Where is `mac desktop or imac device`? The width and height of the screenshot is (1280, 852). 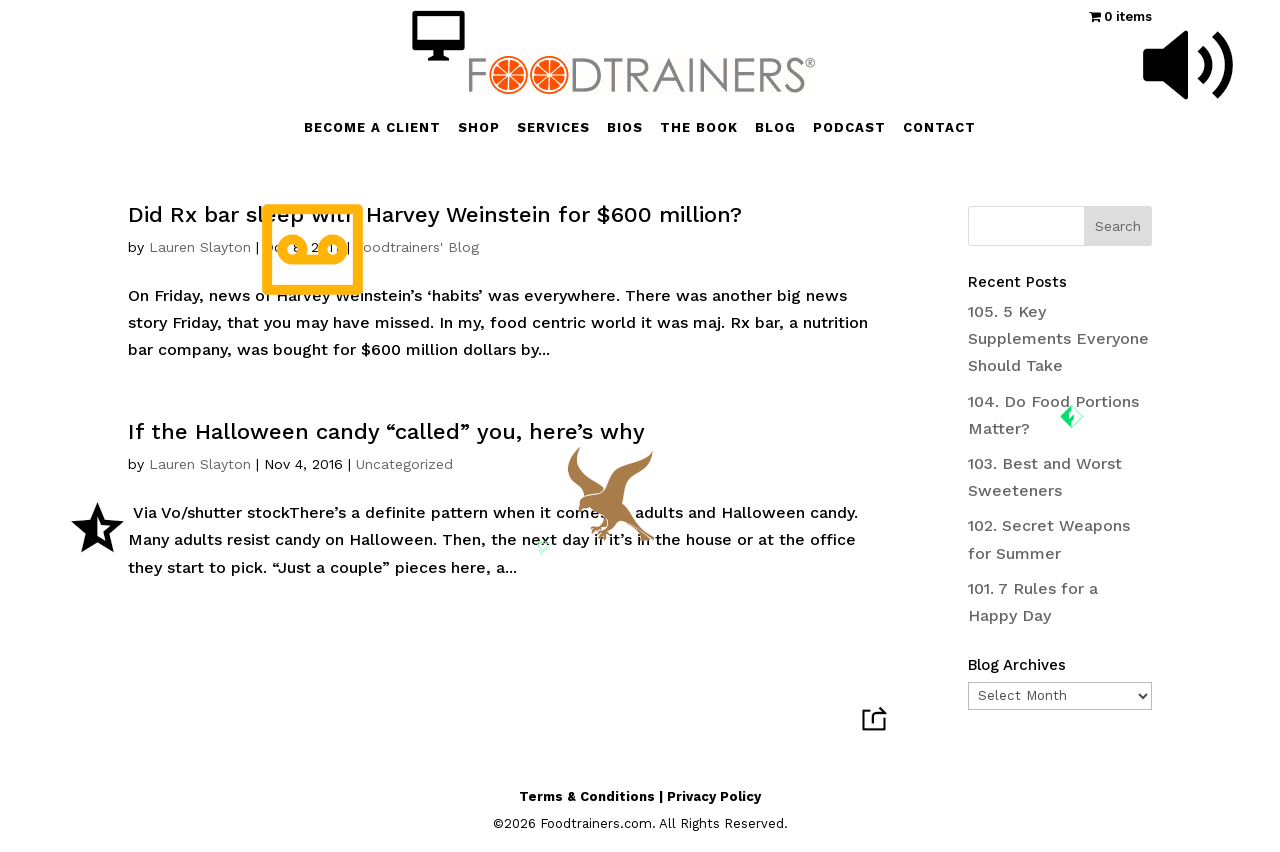 mac desktop or imac device is located at coordinates (438, 34).